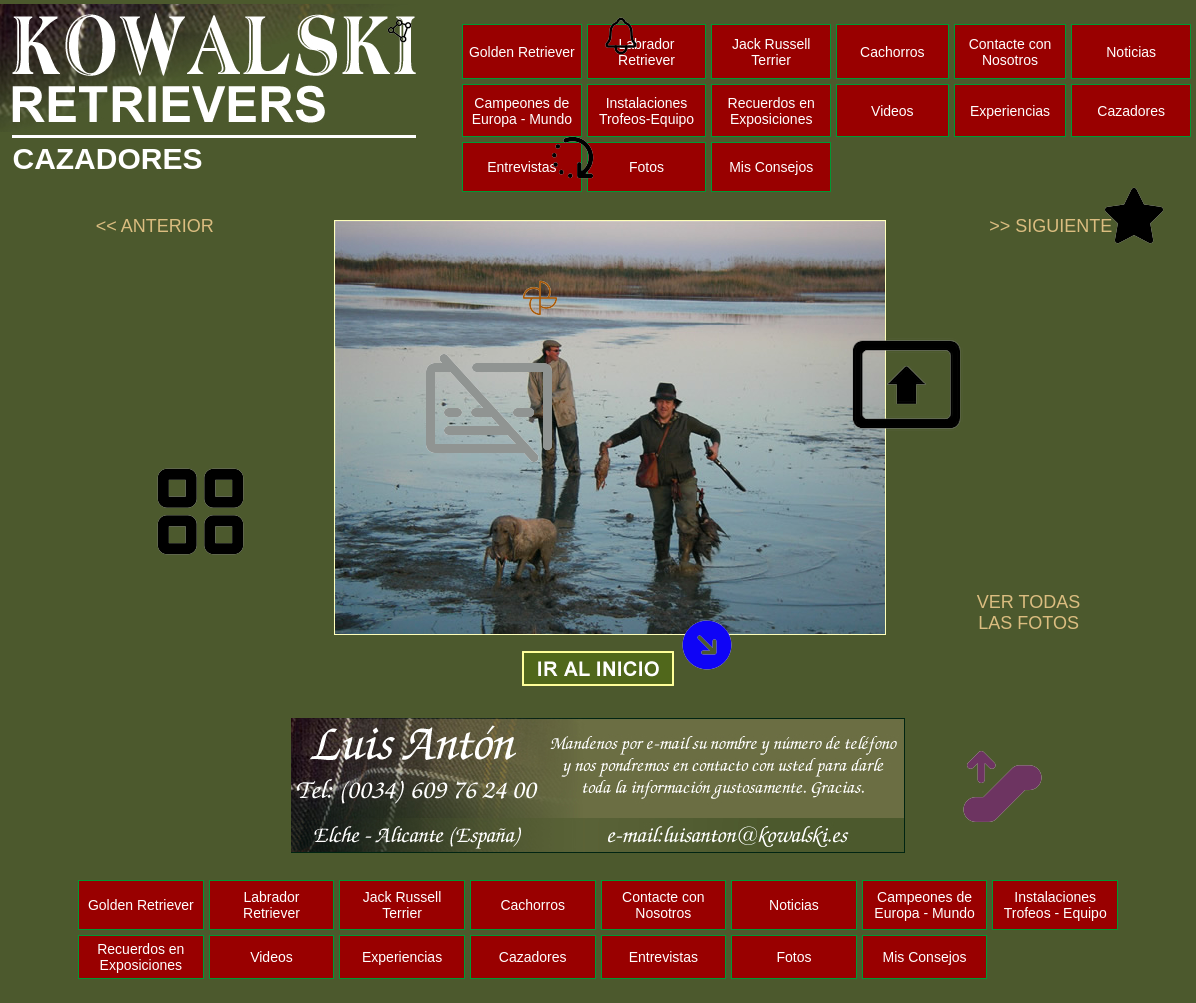 The width and height of the screenshot is (1196, 1003). What do you see at coordinates (621, 36) in the screenshot?
I see `view your notifications` at bounding box center [621, 36].